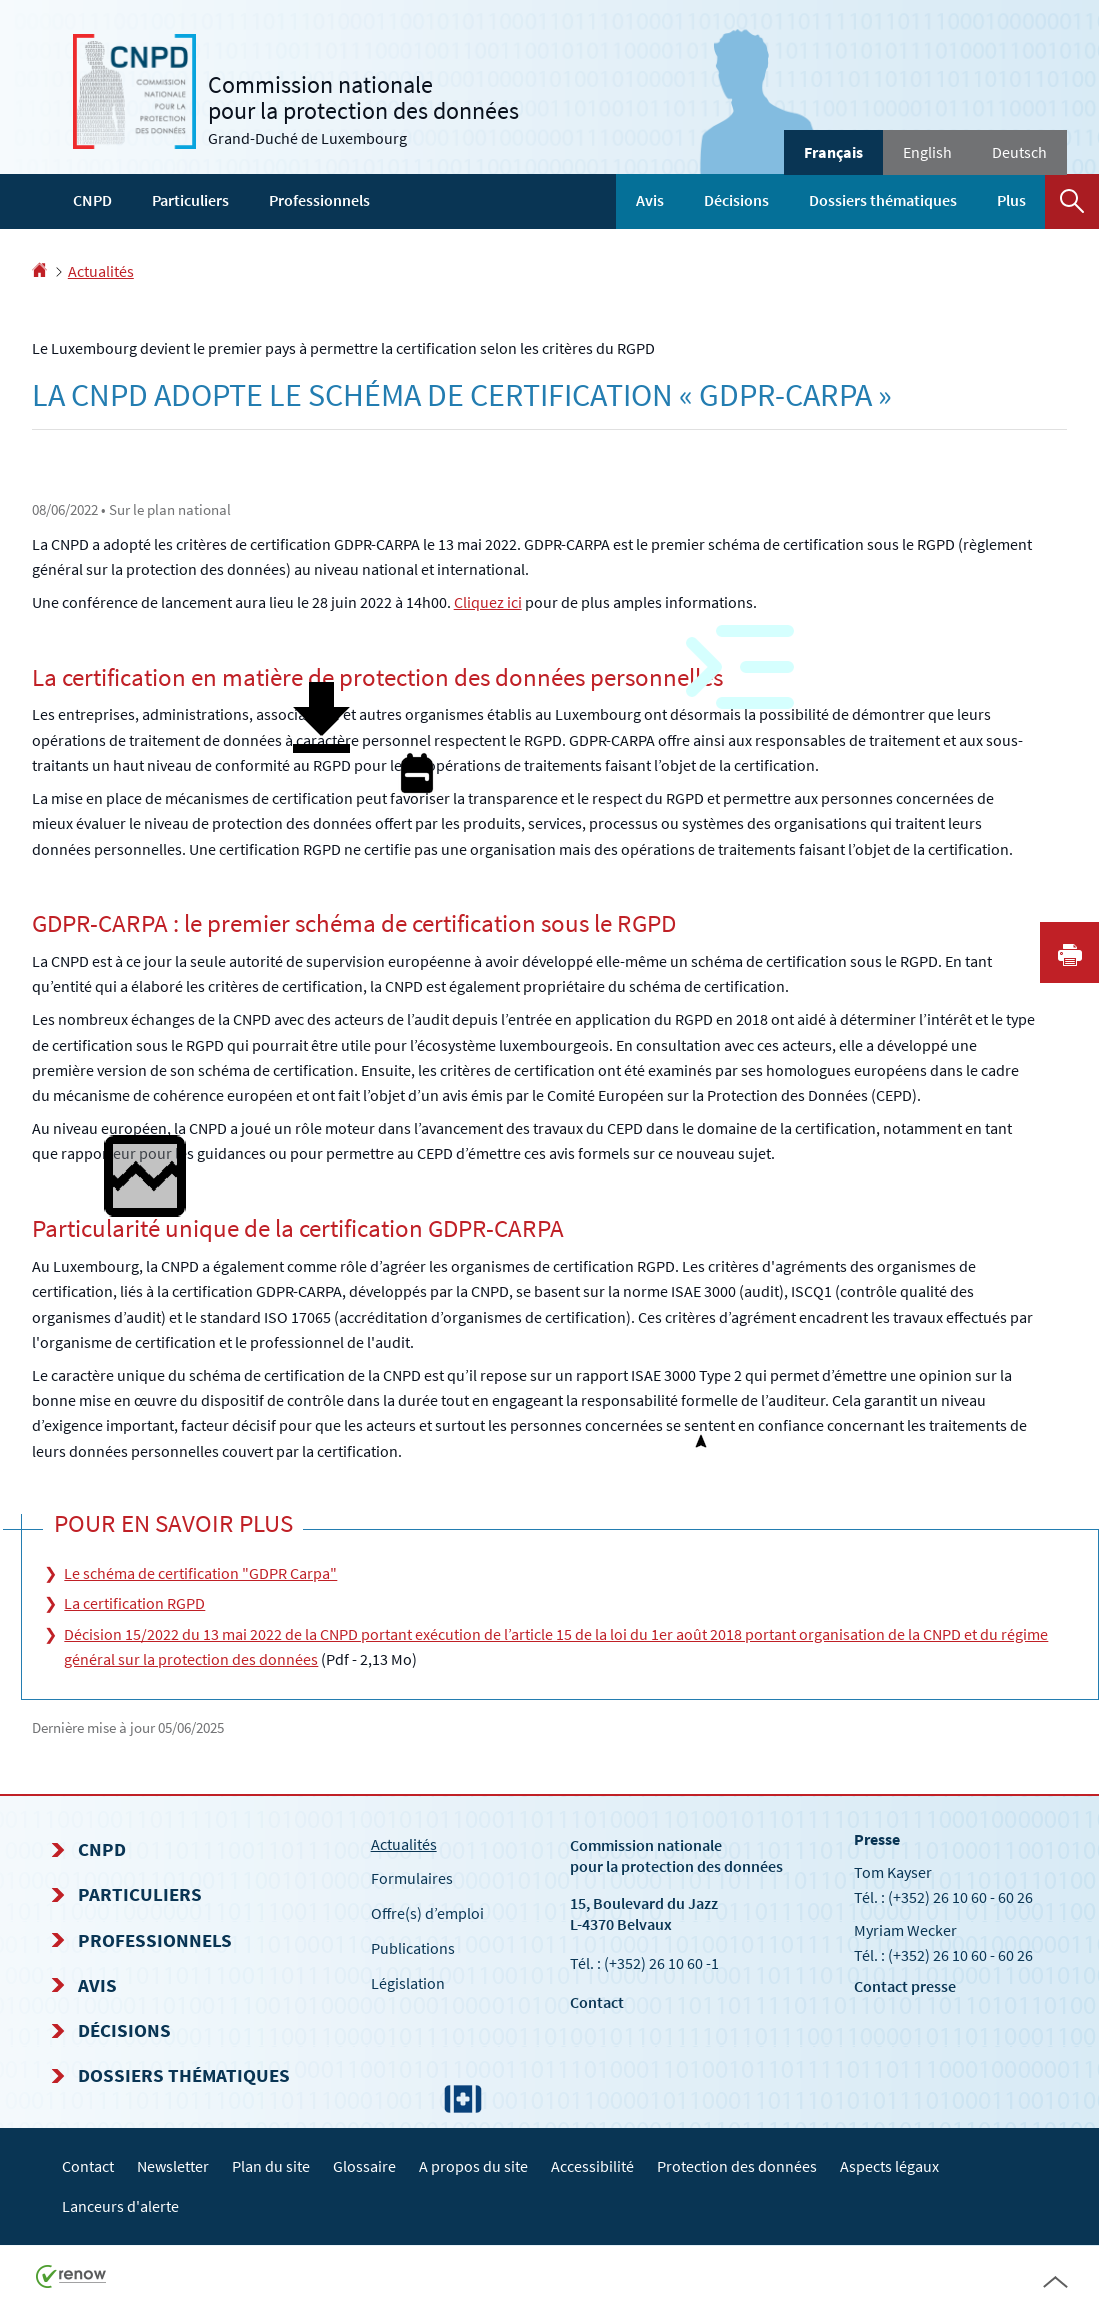  What do you see at coordinates (417, 773) in the screenshot?
I see `access your backpack or bag inventory` at bounding box center [417, 773].